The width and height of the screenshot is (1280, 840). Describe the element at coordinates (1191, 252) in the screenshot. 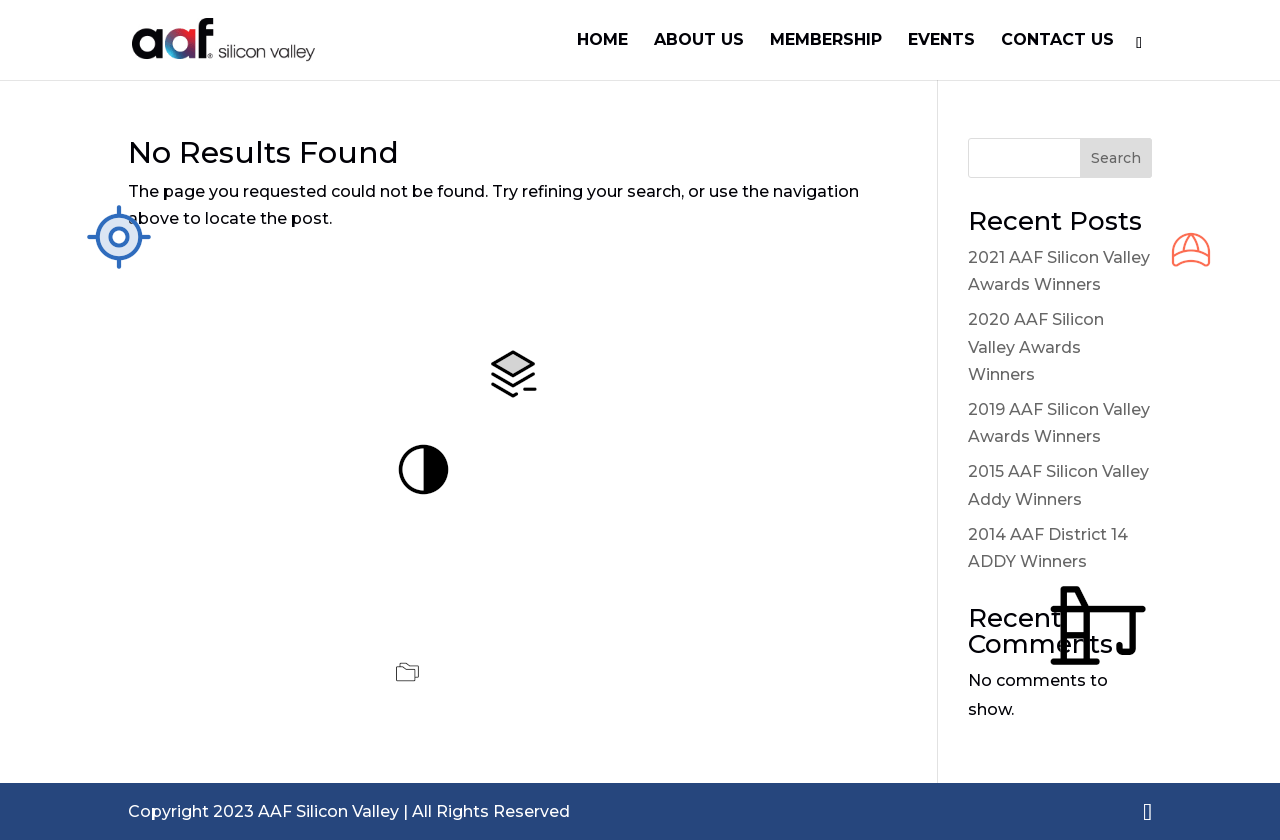

I see `browse hats or headwear category` at that location.